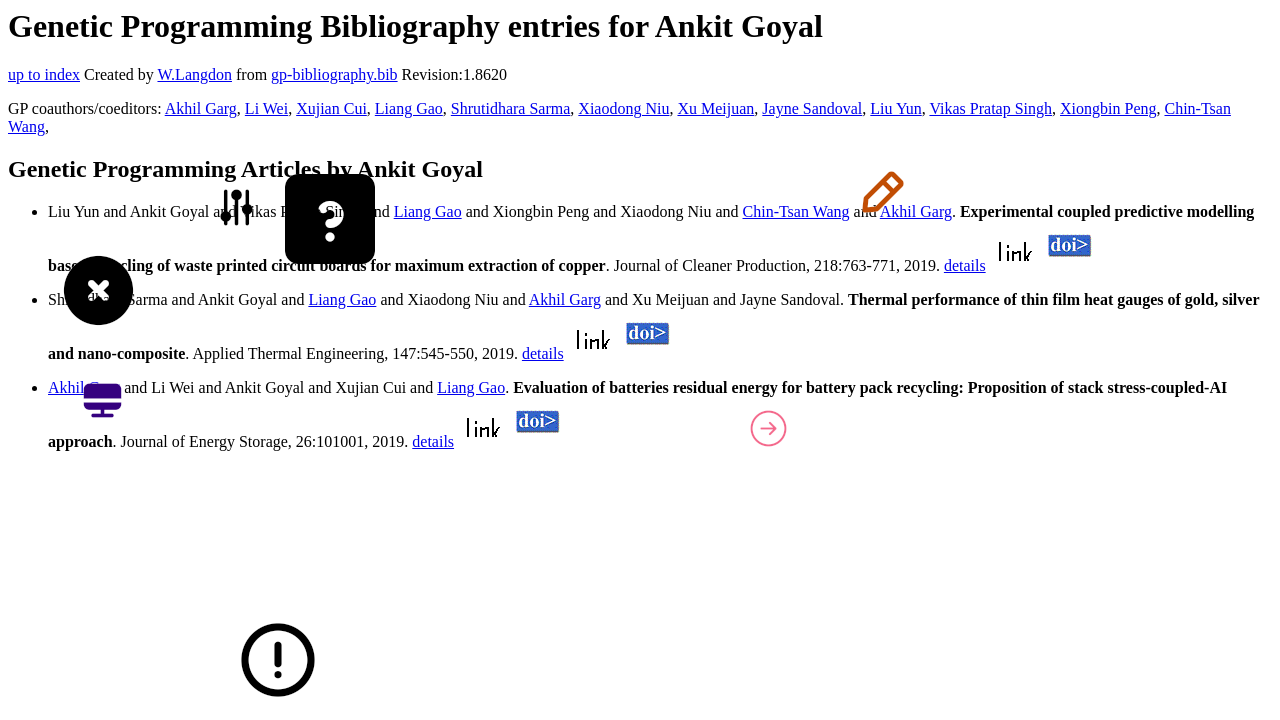 Image resolution: width=1280 pixels, height=720 pixels. What do you see at coordinates (102, 400) in the screenshot?
I see `view on desktop display` at bounding box center [102, 400].